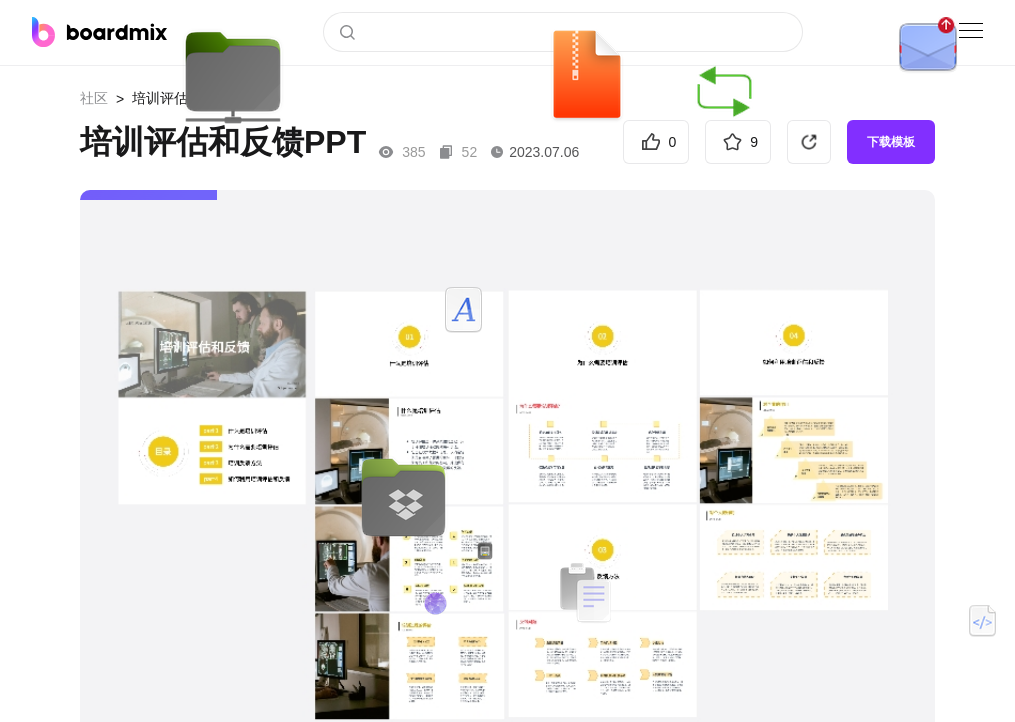 The height and width of the screenshot is (722, 1015). What do you see at coordinates (982, 620) in the screenshot?
I see `open an html document` at bounding box center [982, 620].